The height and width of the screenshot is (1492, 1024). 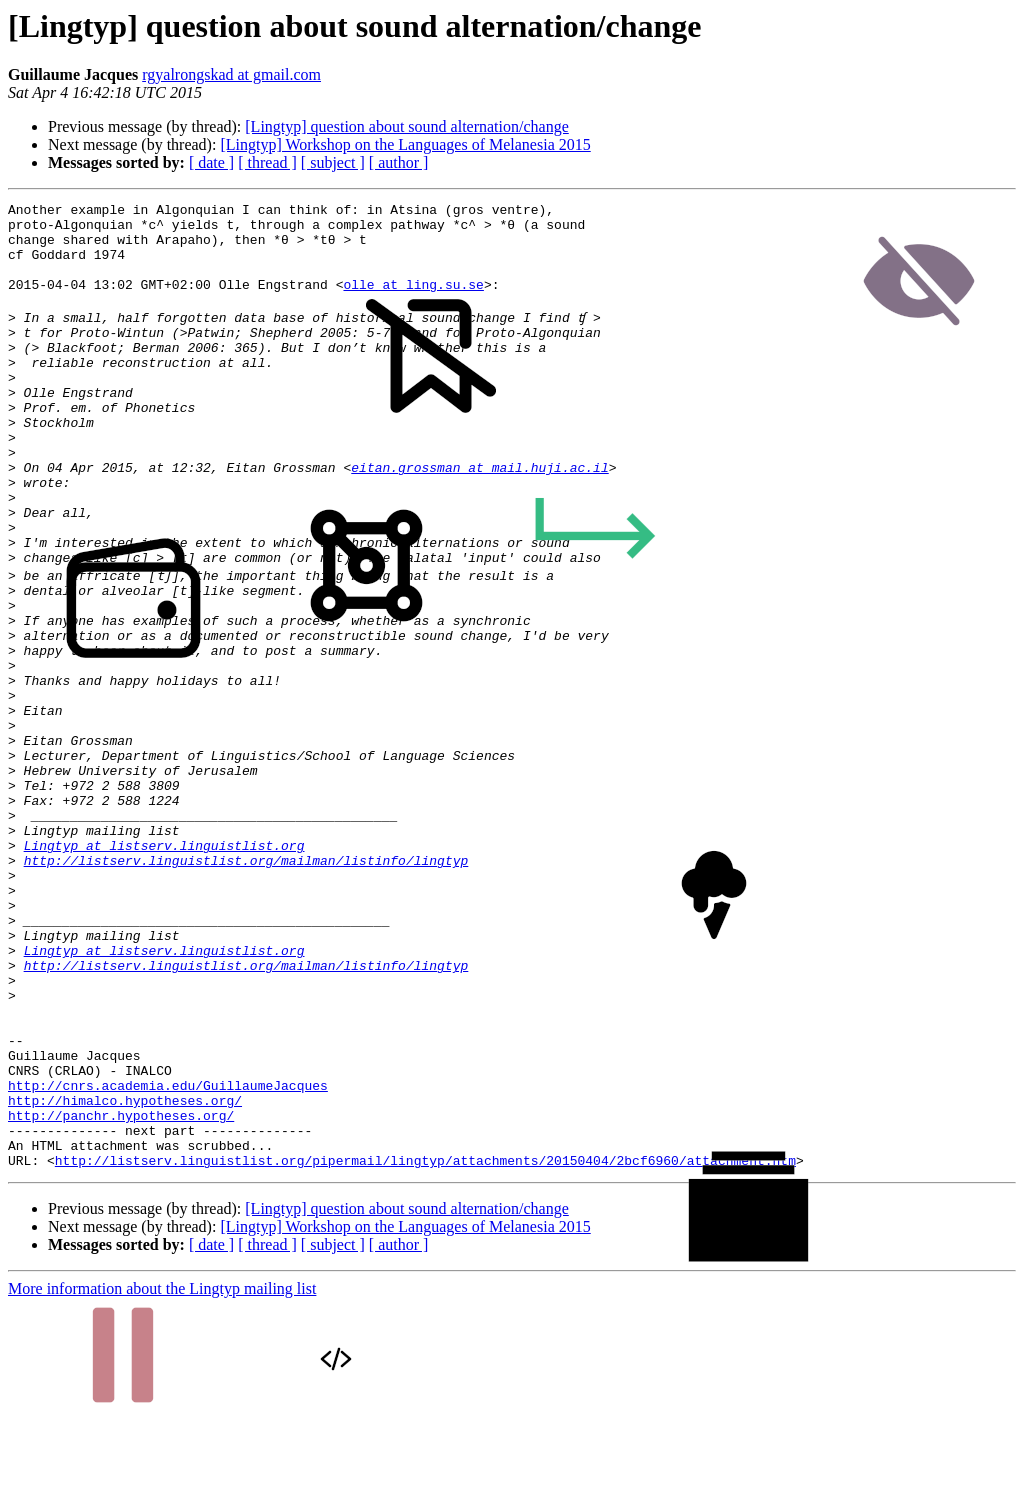 What do you see at coordinates (336, 1359) in the screenshot?
I see `view or edit source code` at bounding box center [336, 1359].